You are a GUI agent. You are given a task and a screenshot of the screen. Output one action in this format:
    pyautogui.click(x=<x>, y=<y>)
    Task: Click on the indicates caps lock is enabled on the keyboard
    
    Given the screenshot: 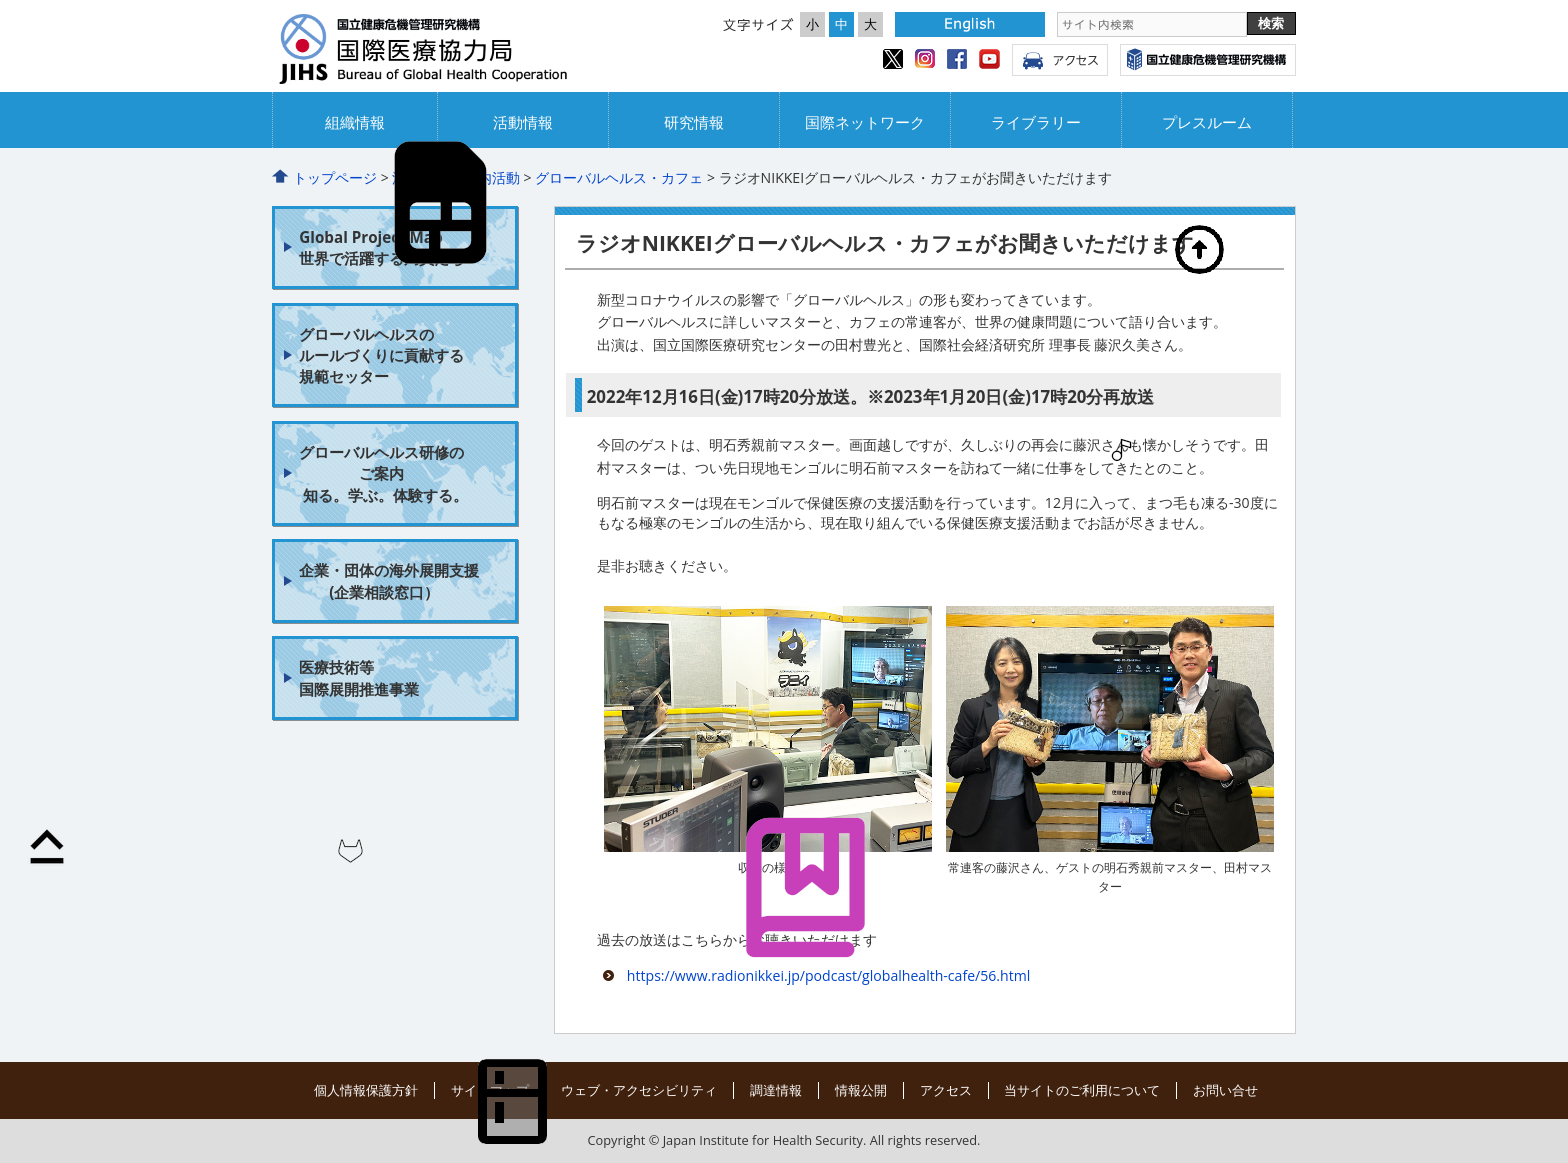 What is the action you would take?
    pyautogui.click(x=47, y=847)
    